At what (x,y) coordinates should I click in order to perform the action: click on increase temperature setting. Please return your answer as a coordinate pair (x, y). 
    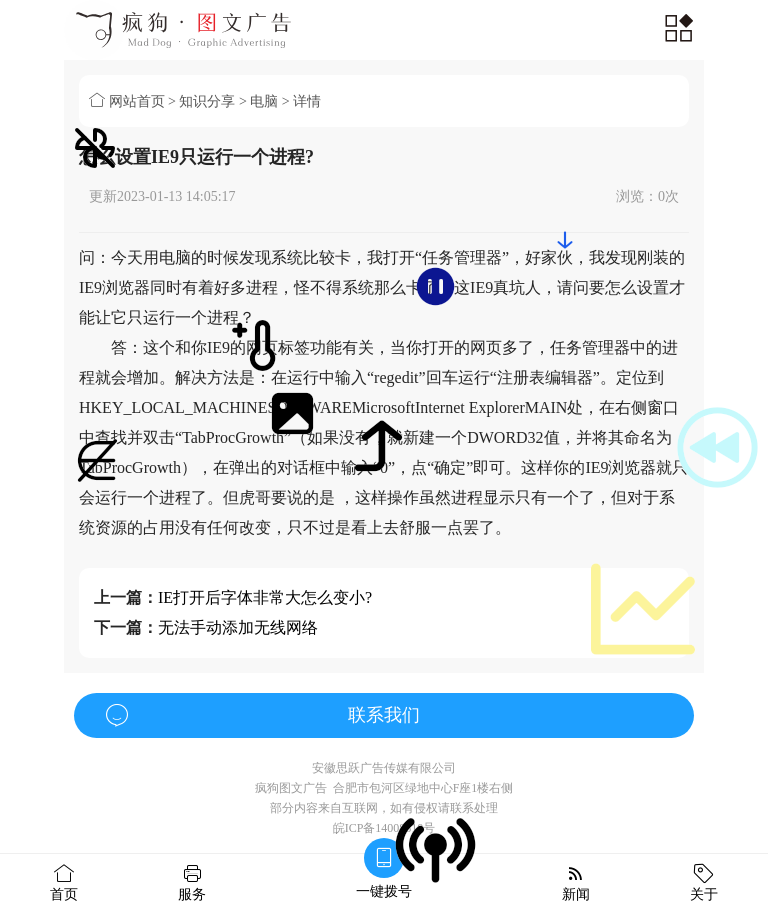
    Looking at the image, I should click on (257, 345).